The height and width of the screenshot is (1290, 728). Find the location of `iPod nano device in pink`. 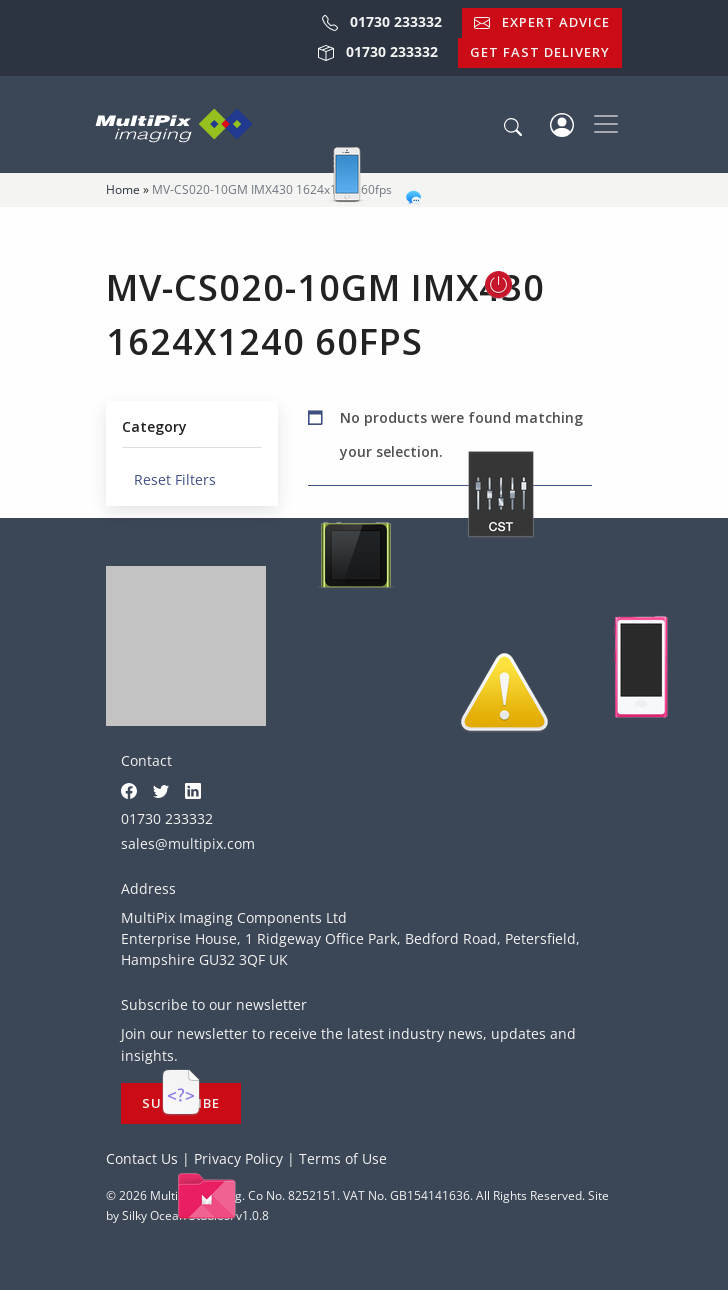

iPod nano device in pink is located at coordinates (641, 667).